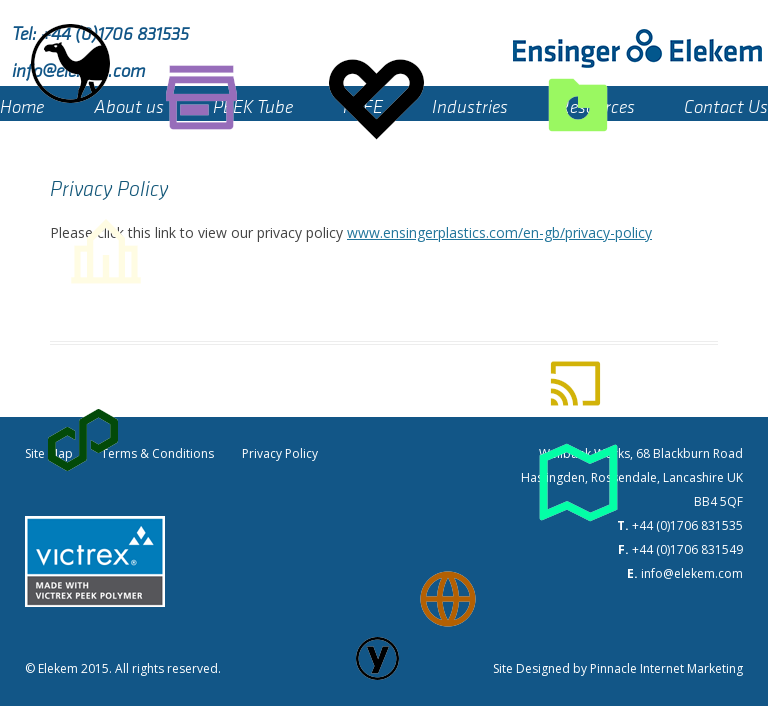 The image size is (768, 720). What do you see at coordinates (106, 255) in the screenshot?
I see `access education or school-related features` at bounding box center [106, 255].